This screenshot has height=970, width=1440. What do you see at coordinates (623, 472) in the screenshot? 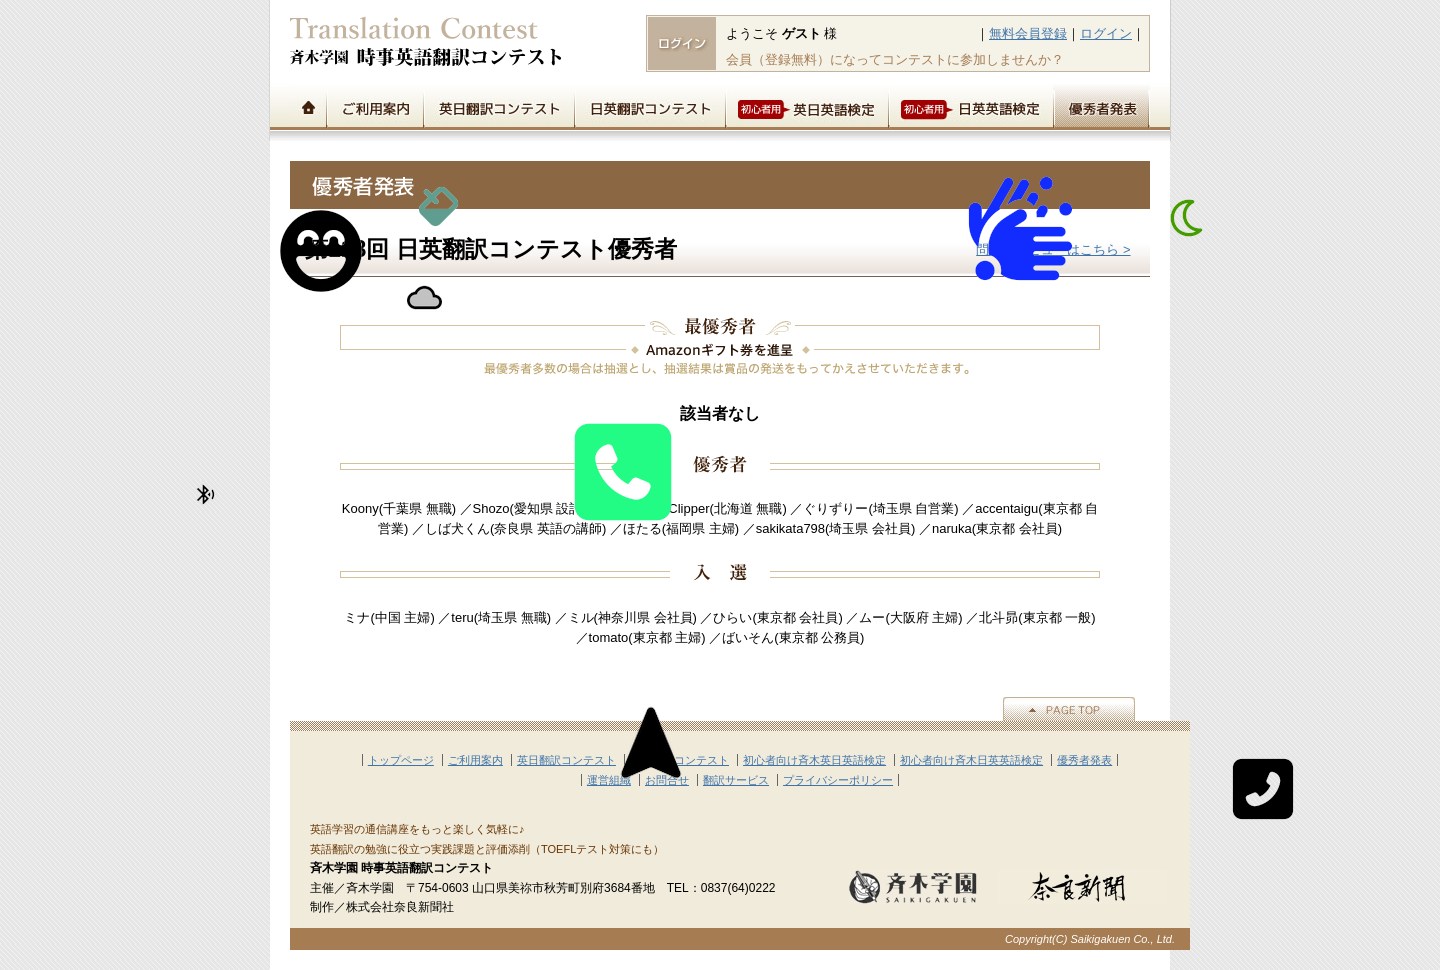
I see `tap to make a phone call` at bounding box center [623, 472].